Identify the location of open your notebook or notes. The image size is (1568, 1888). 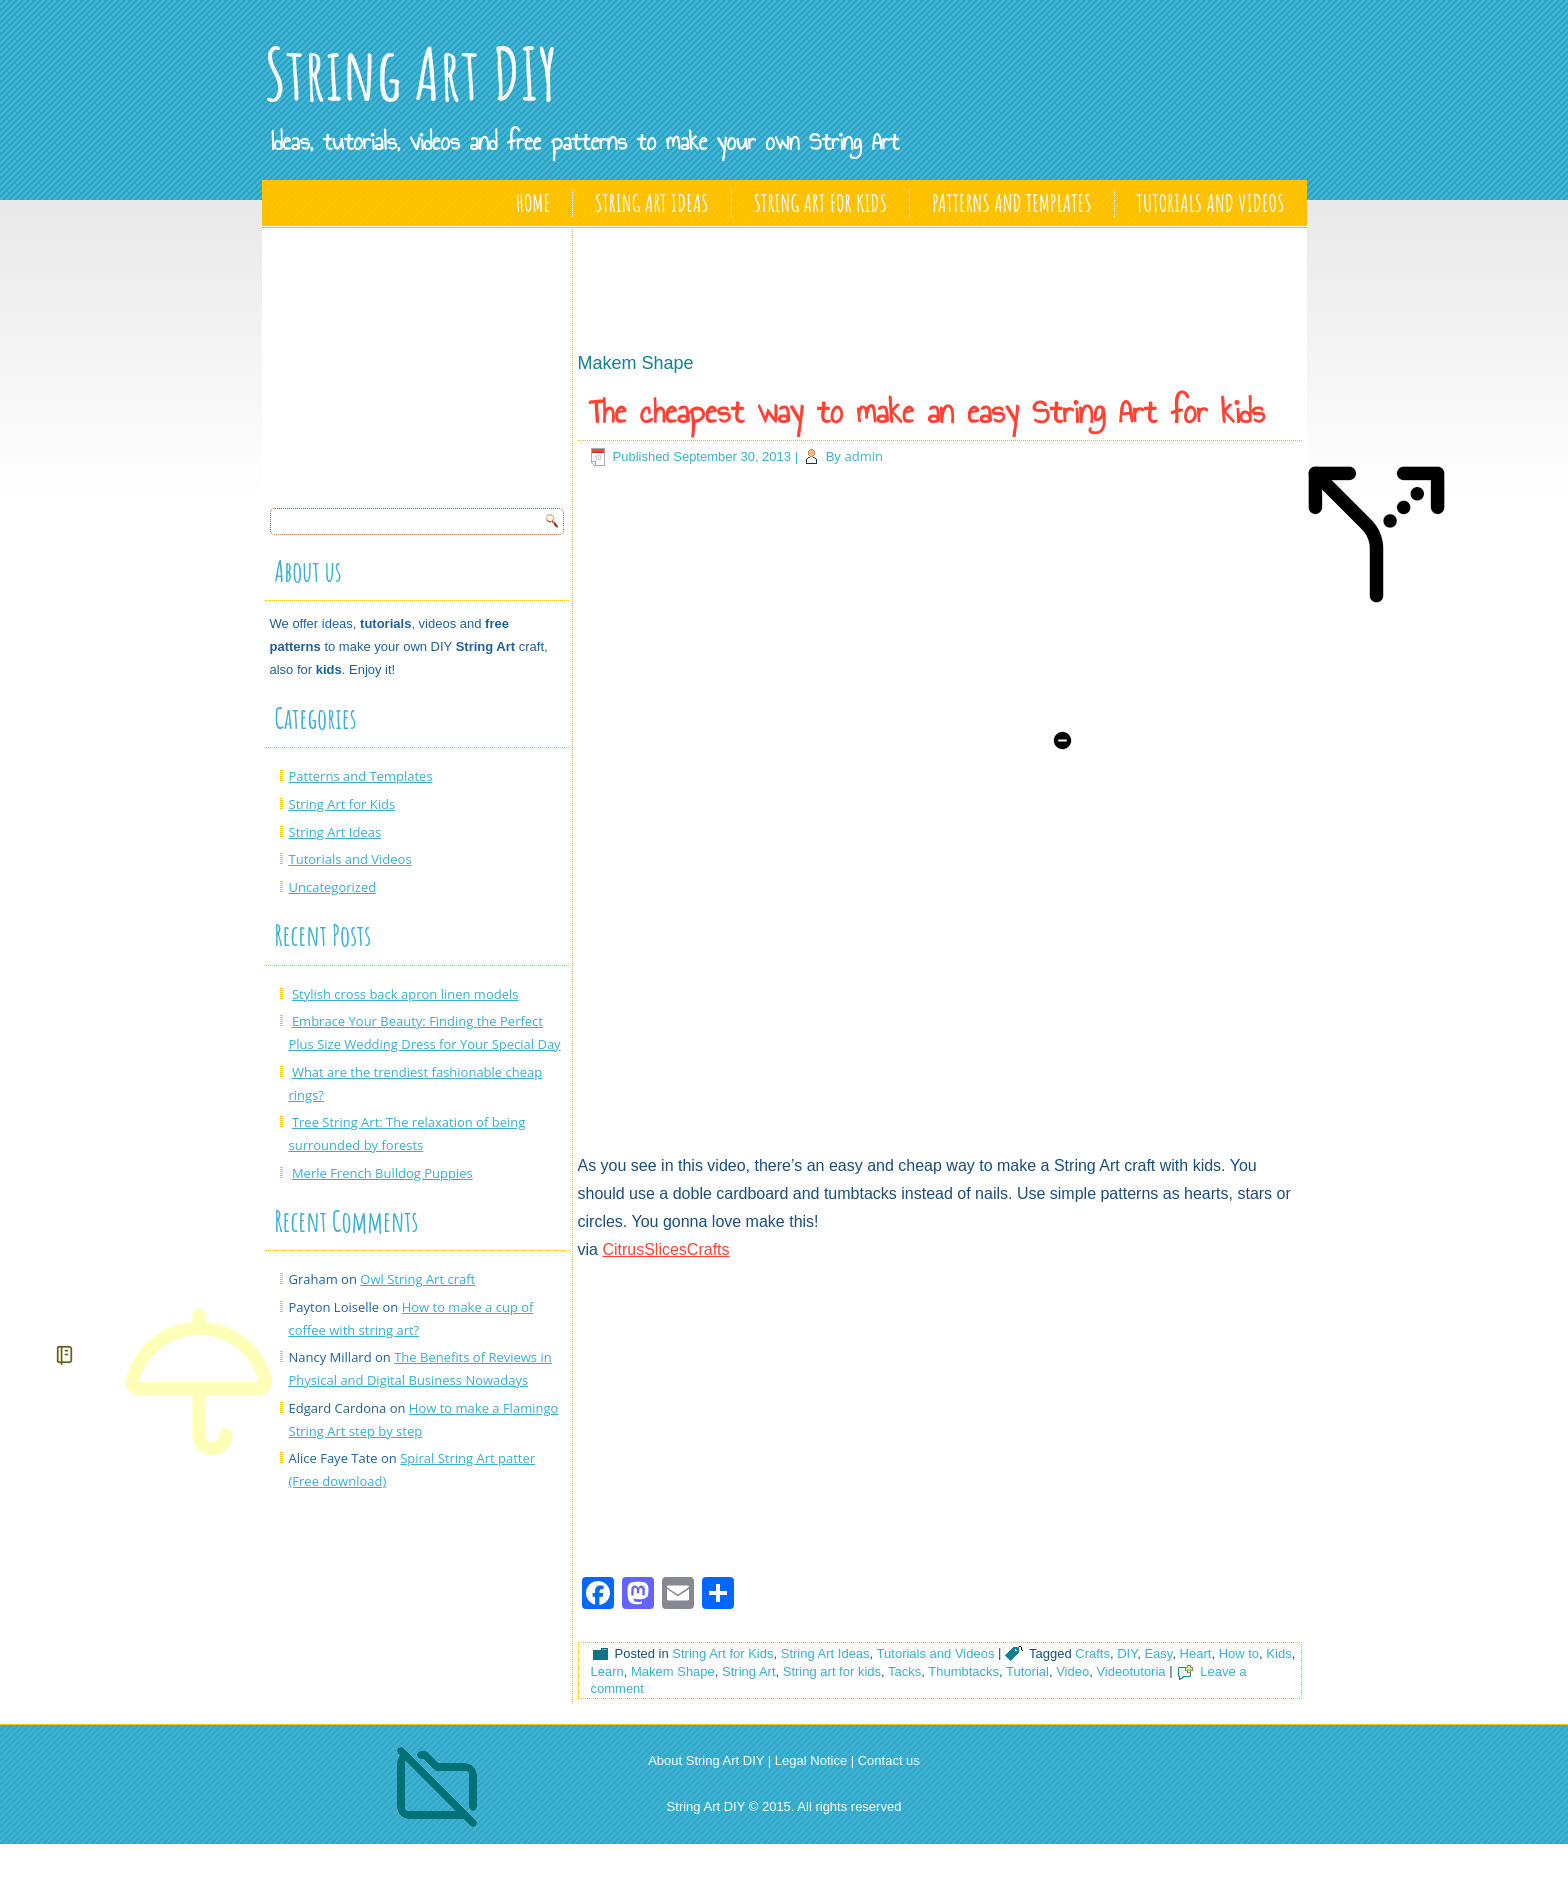
(64, 1354).